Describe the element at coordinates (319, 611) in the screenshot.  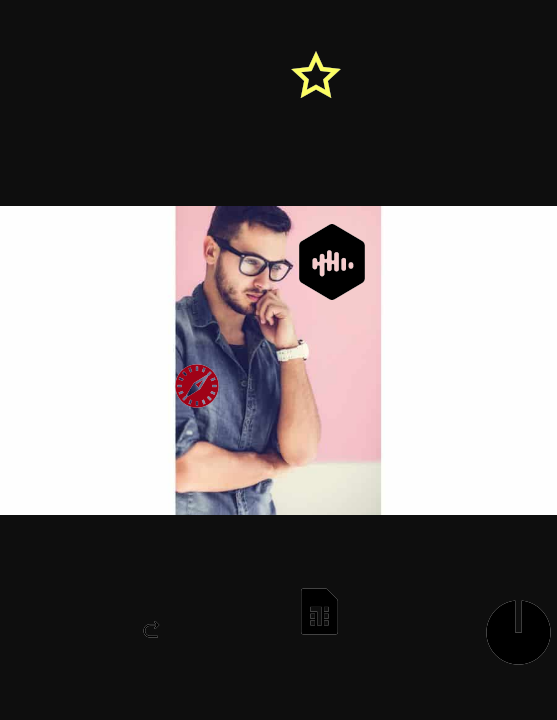
I see `manage sim card settings` at that location.